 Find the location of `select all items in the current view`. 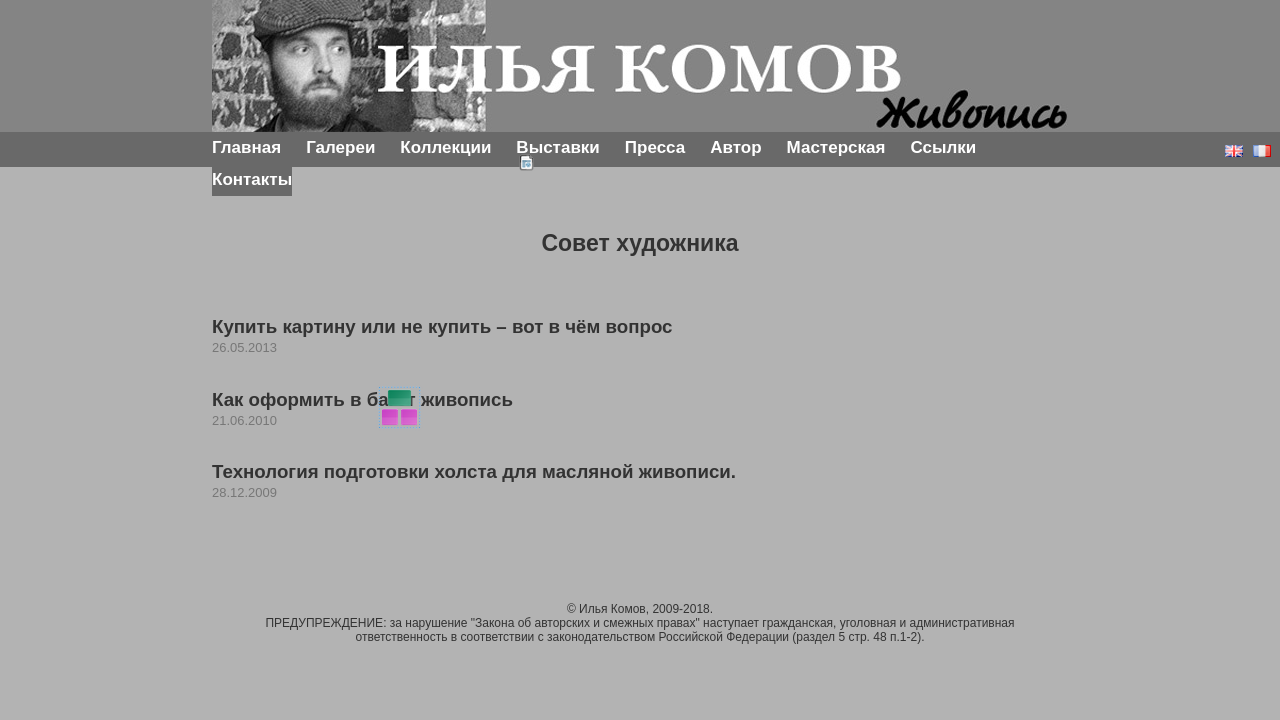

select all items in the current view is located at coordinates (399, 407).